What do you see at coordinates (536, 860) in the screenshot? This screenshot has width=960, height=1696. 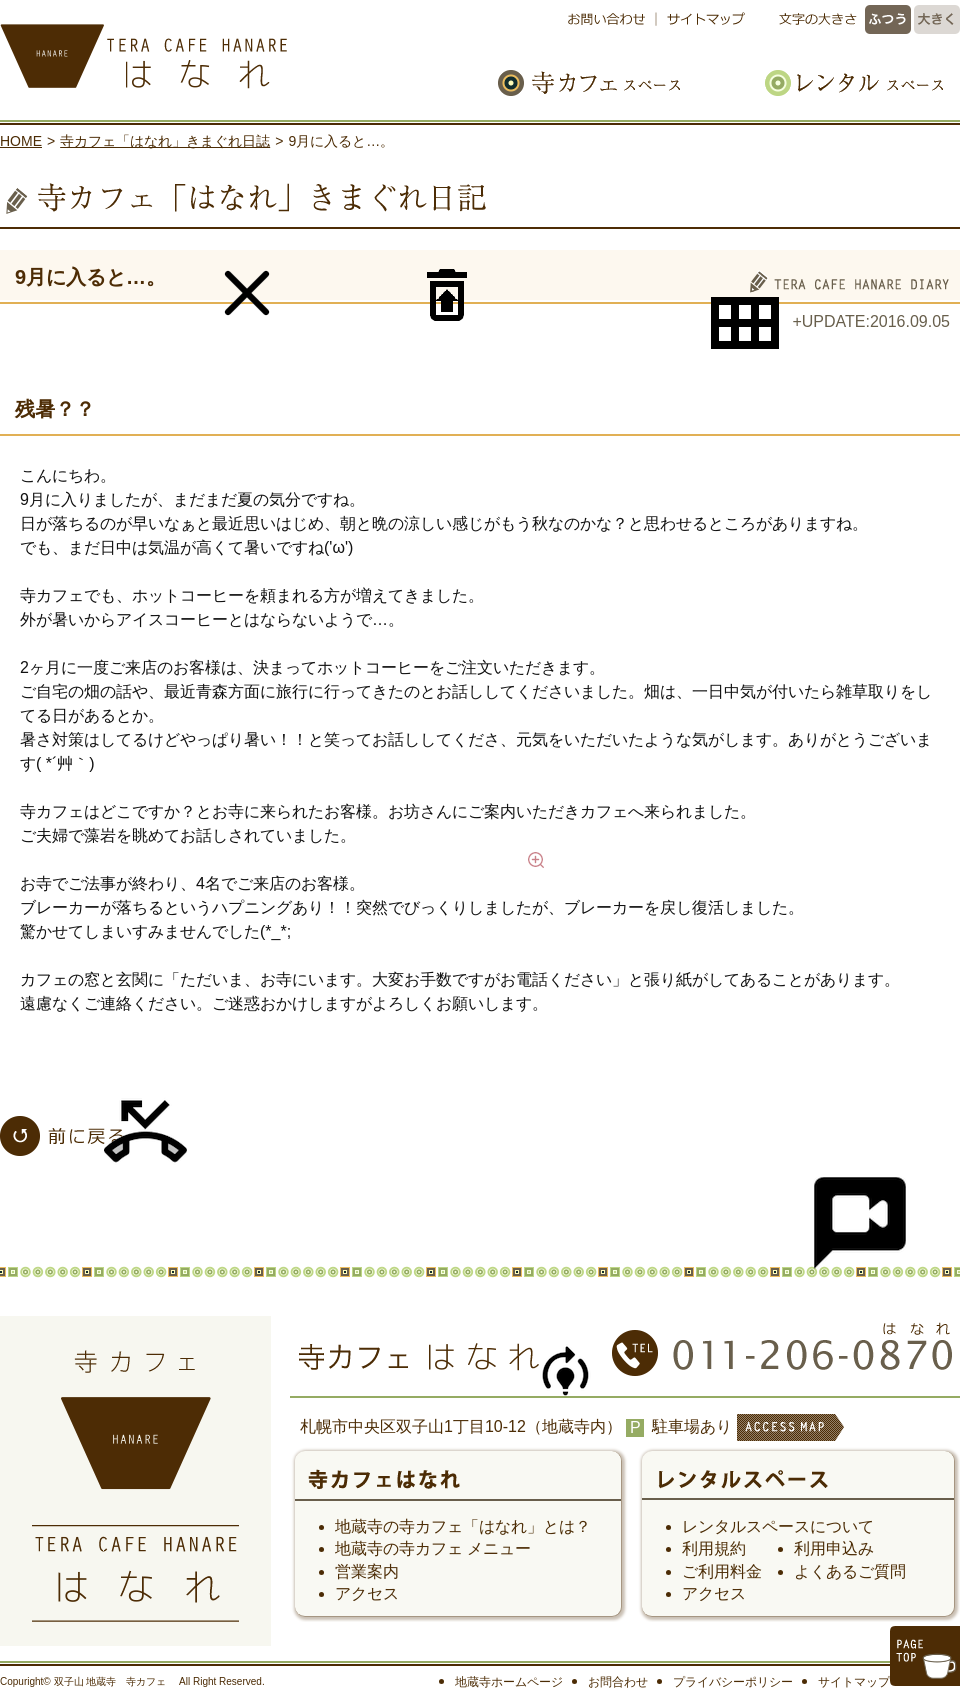 I see `zoom in on content` at bounding box center [536, 860].